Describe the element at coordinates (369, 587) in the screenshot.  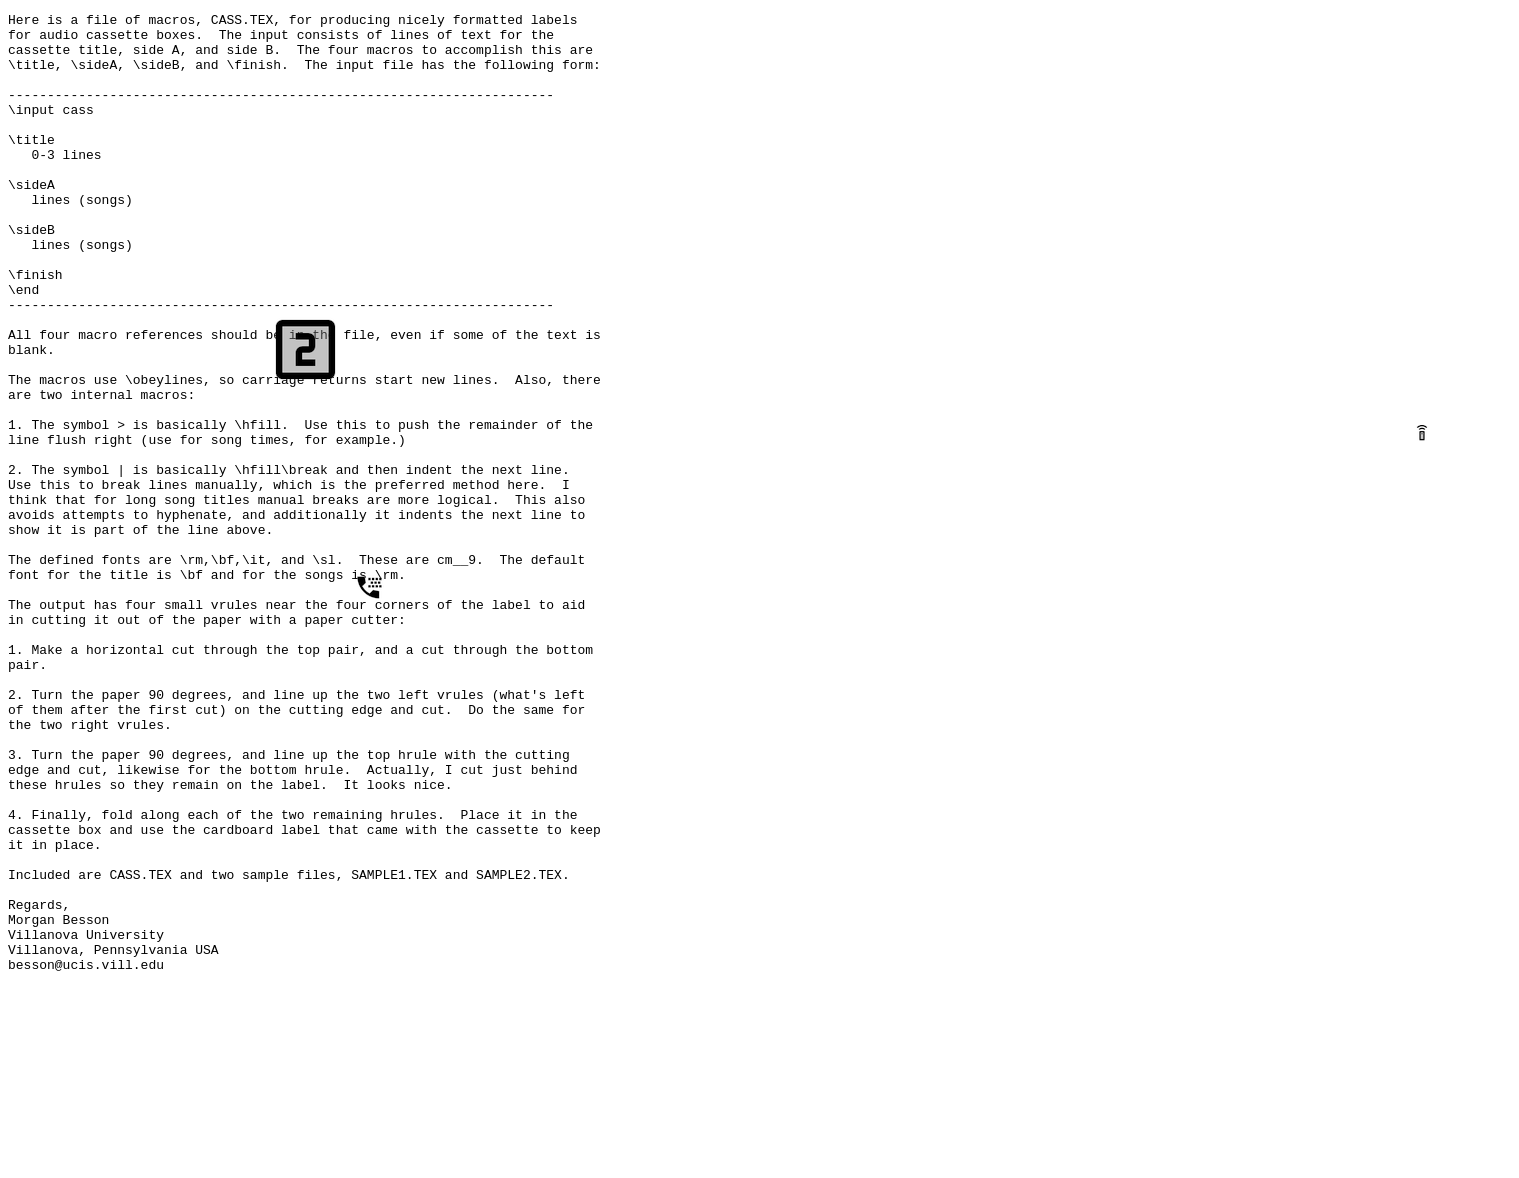
I see `access TTY/TDD accessibility calling features` at that location.